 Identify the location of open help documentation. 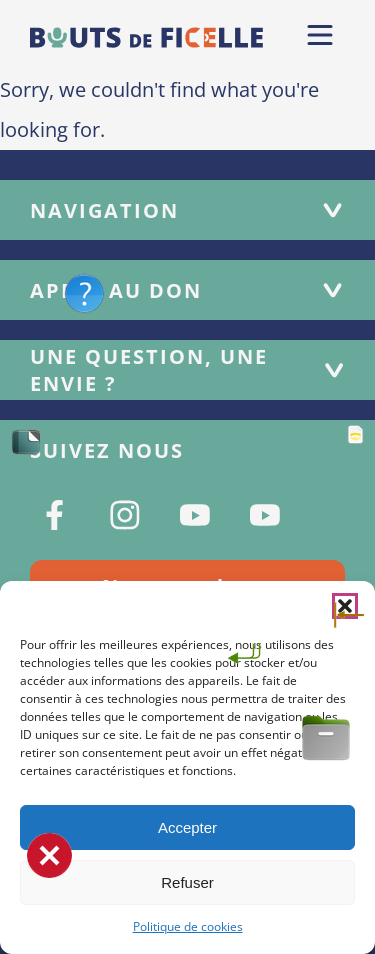
(84, 293).